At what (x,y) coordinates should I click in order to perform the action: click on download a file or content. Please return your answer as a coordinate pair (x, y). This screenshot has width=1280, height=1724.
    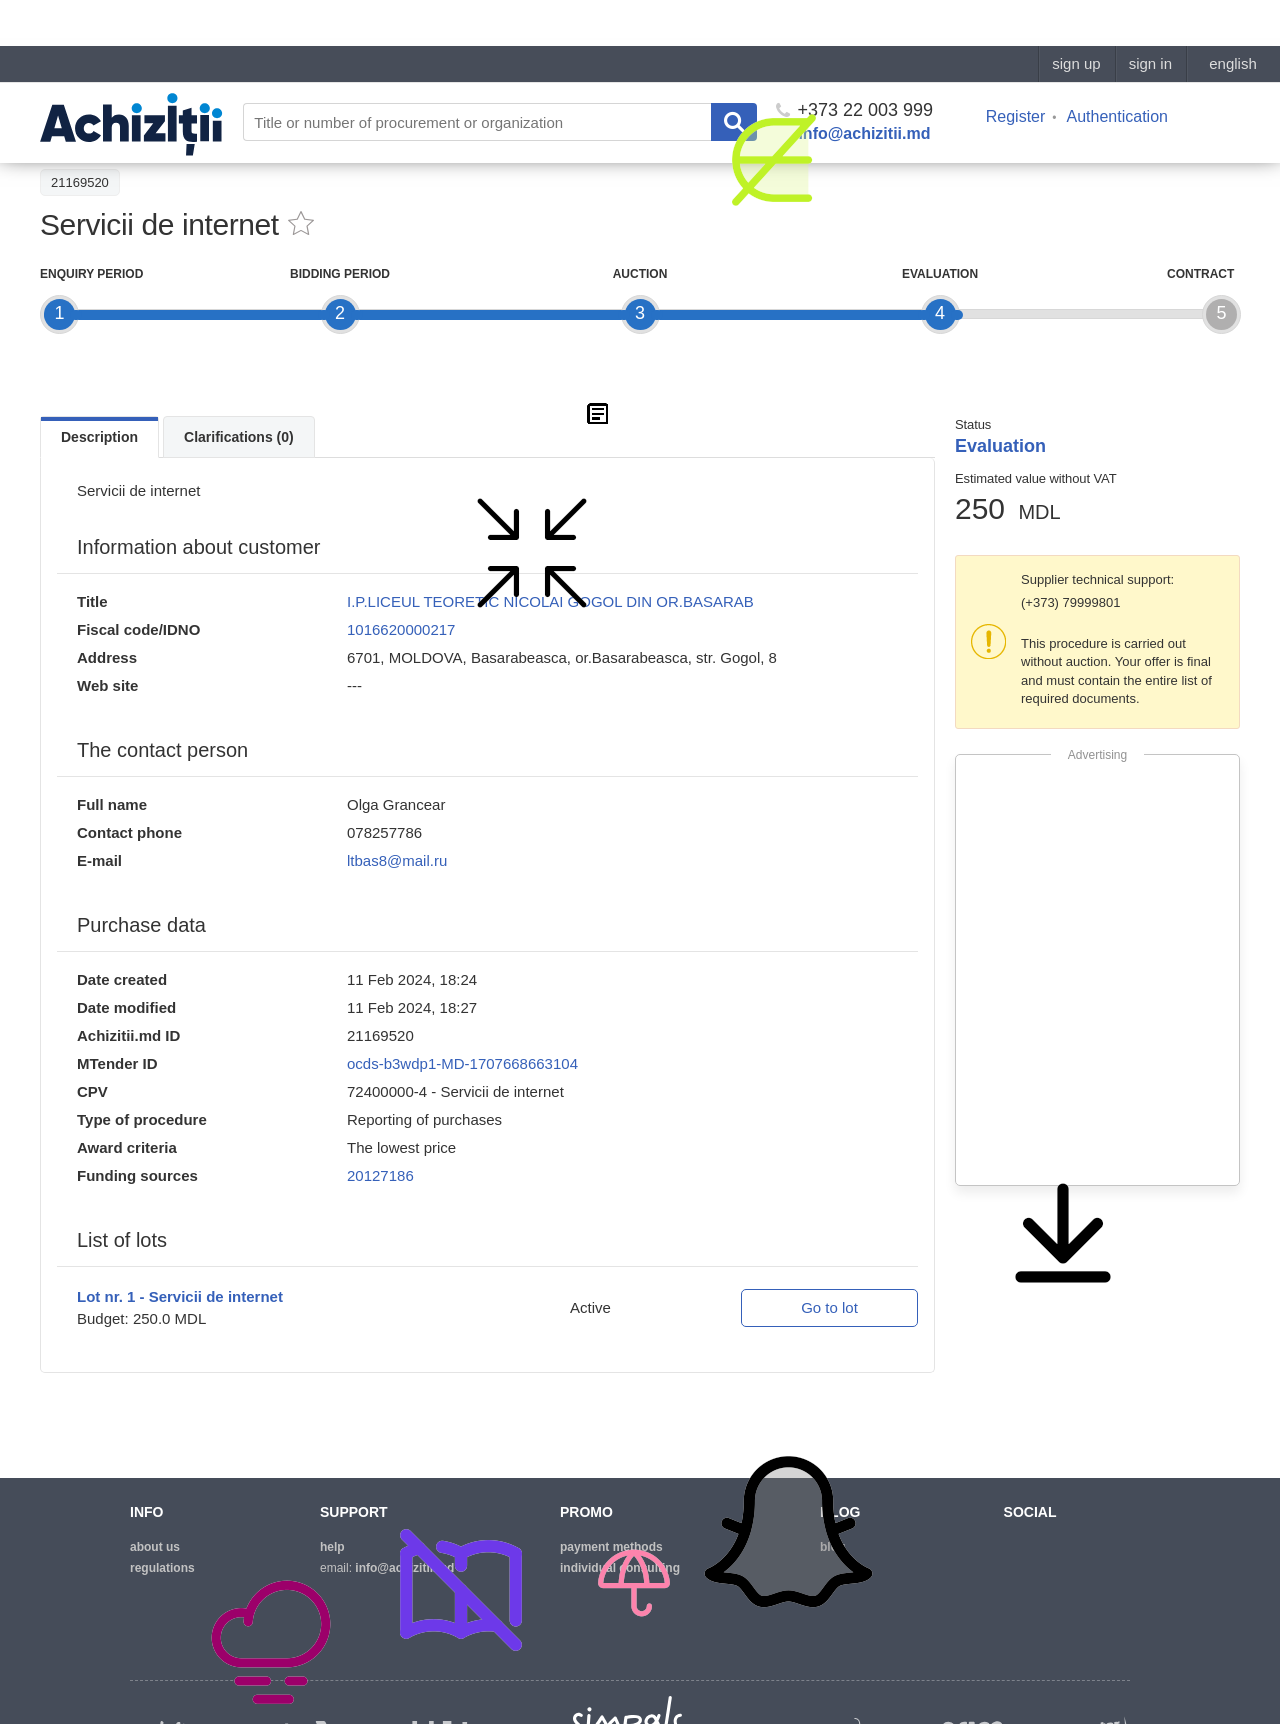
    Looking at the image, I should click on (1063, 1235).